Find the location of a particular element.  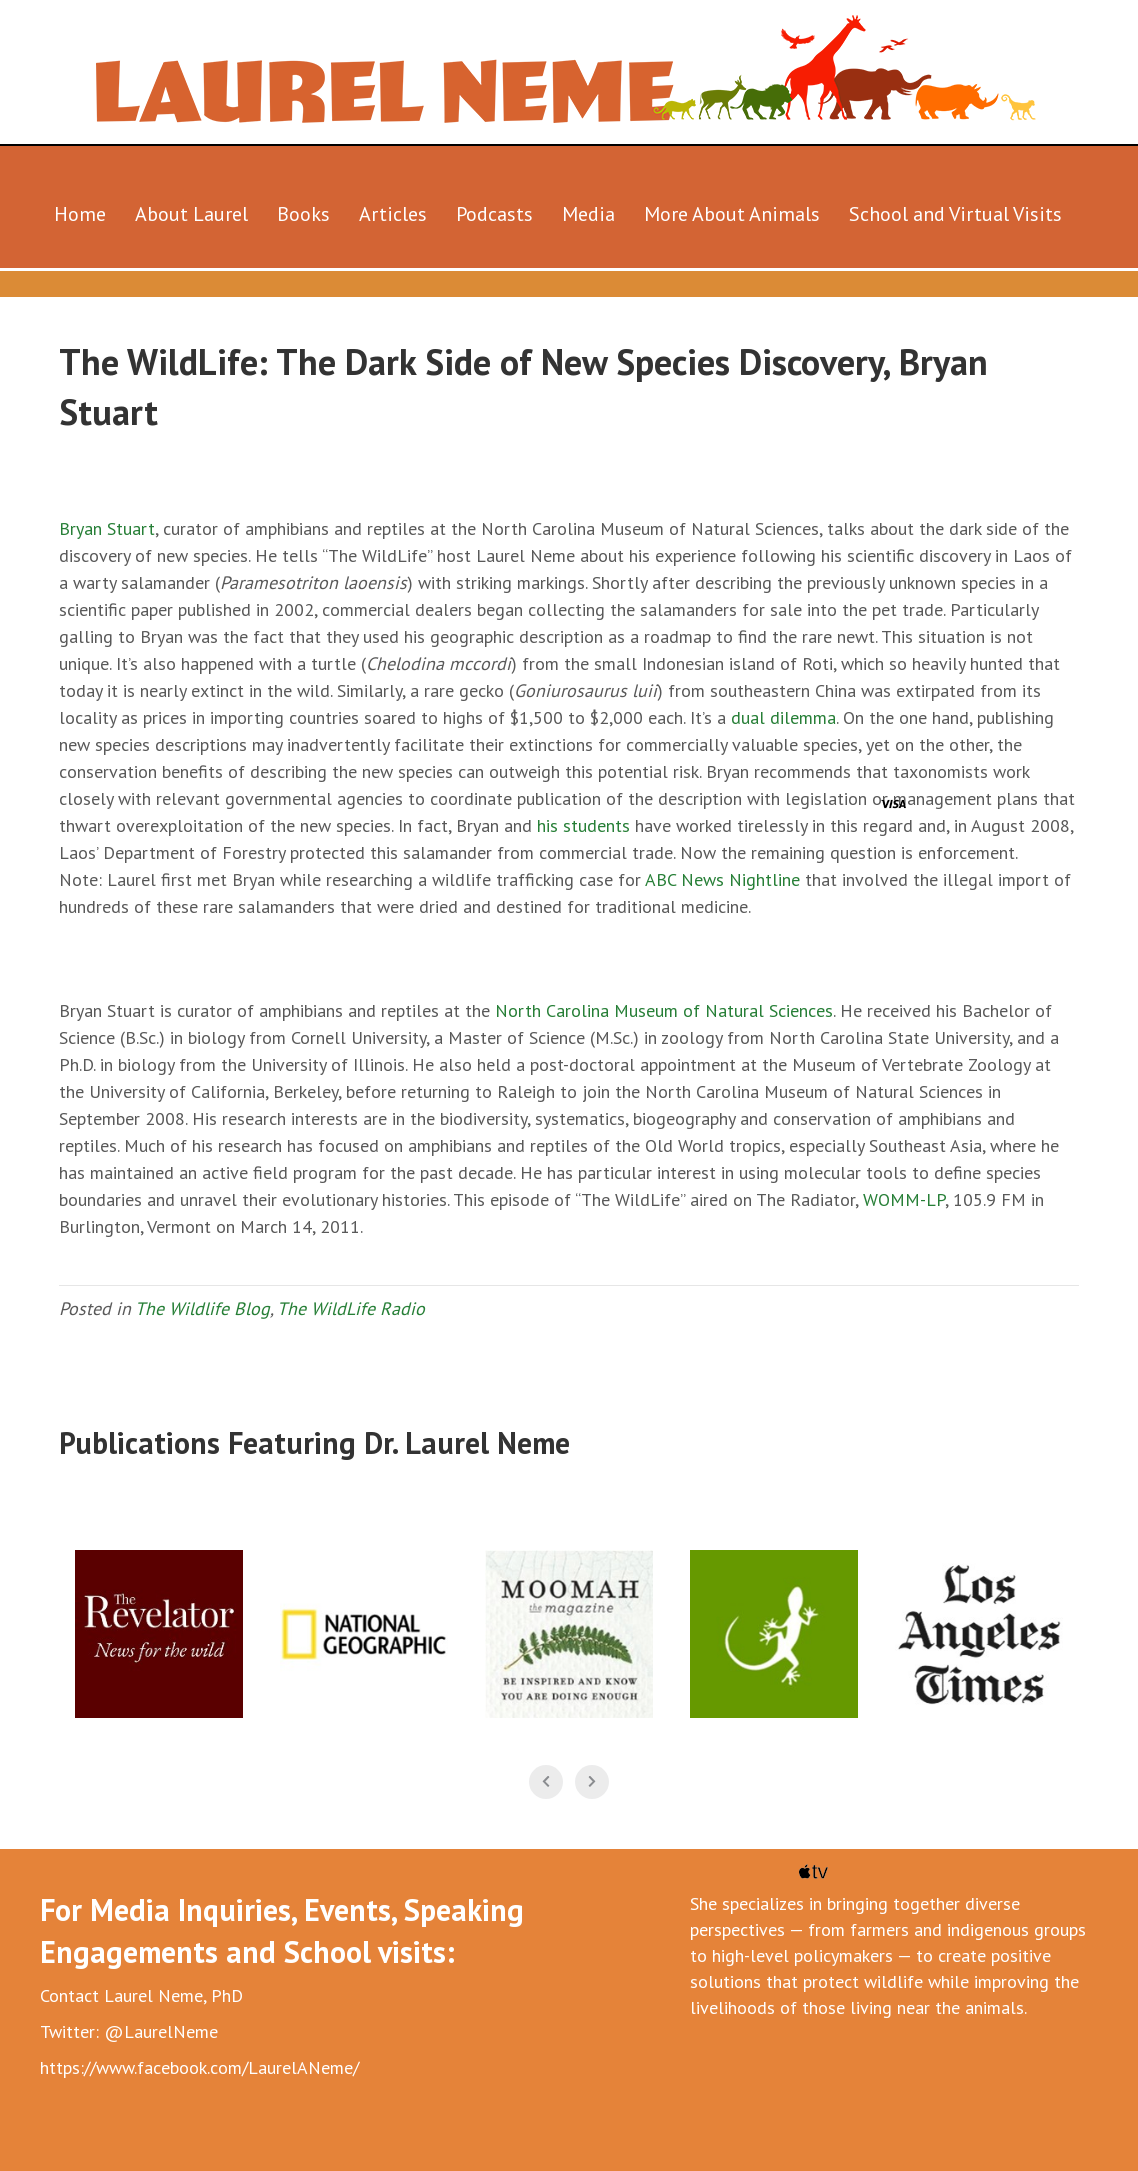

open the Apple TV app is located at coordinates (813, 1871).